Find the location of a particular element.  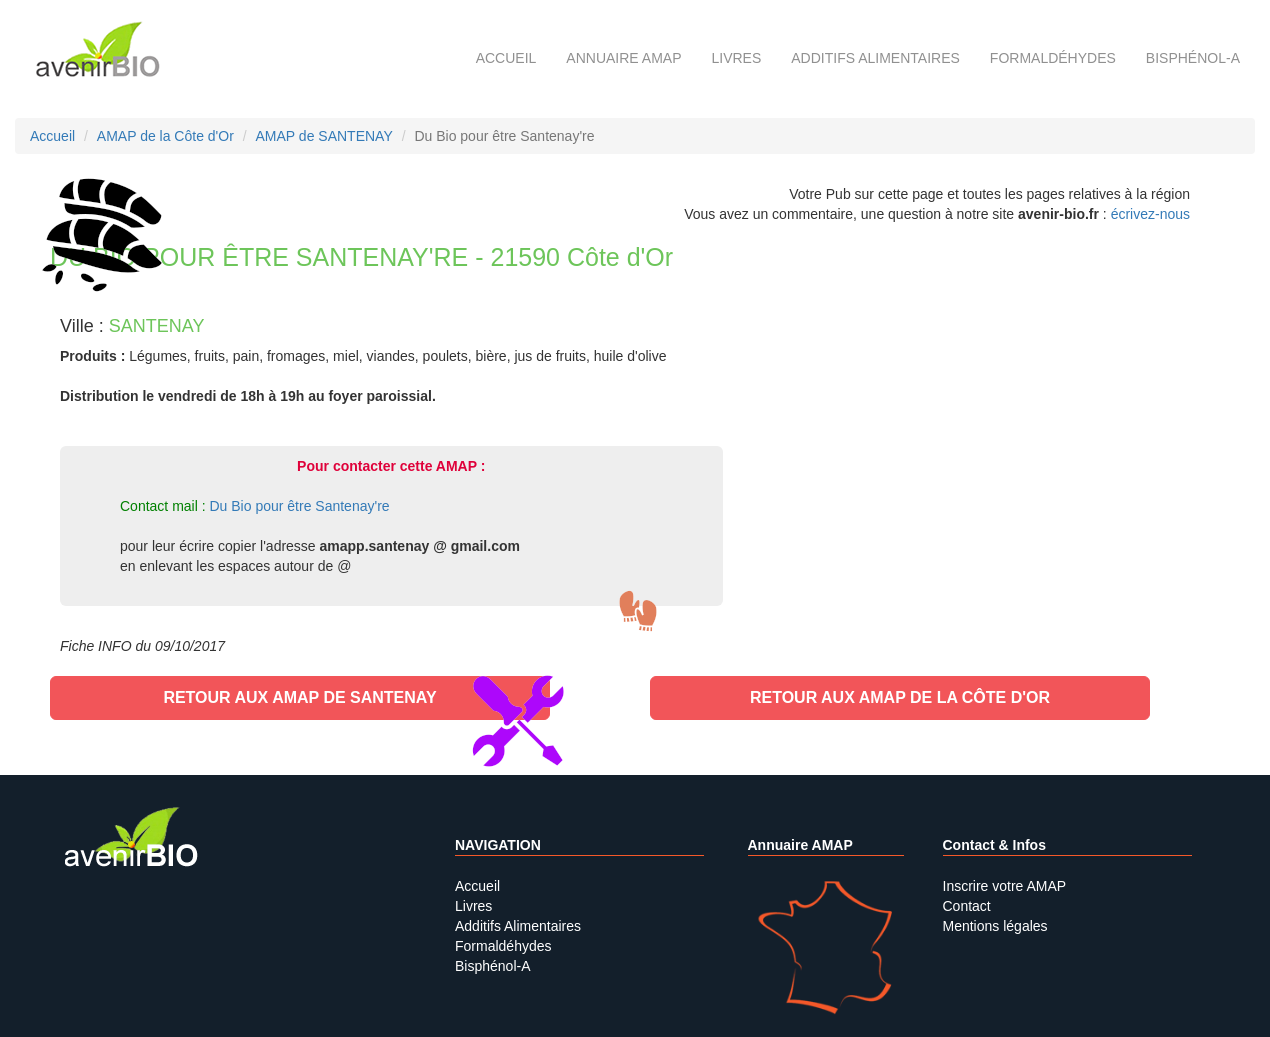

browse sushi or Japanese food options is located at coordinates (102, 235).